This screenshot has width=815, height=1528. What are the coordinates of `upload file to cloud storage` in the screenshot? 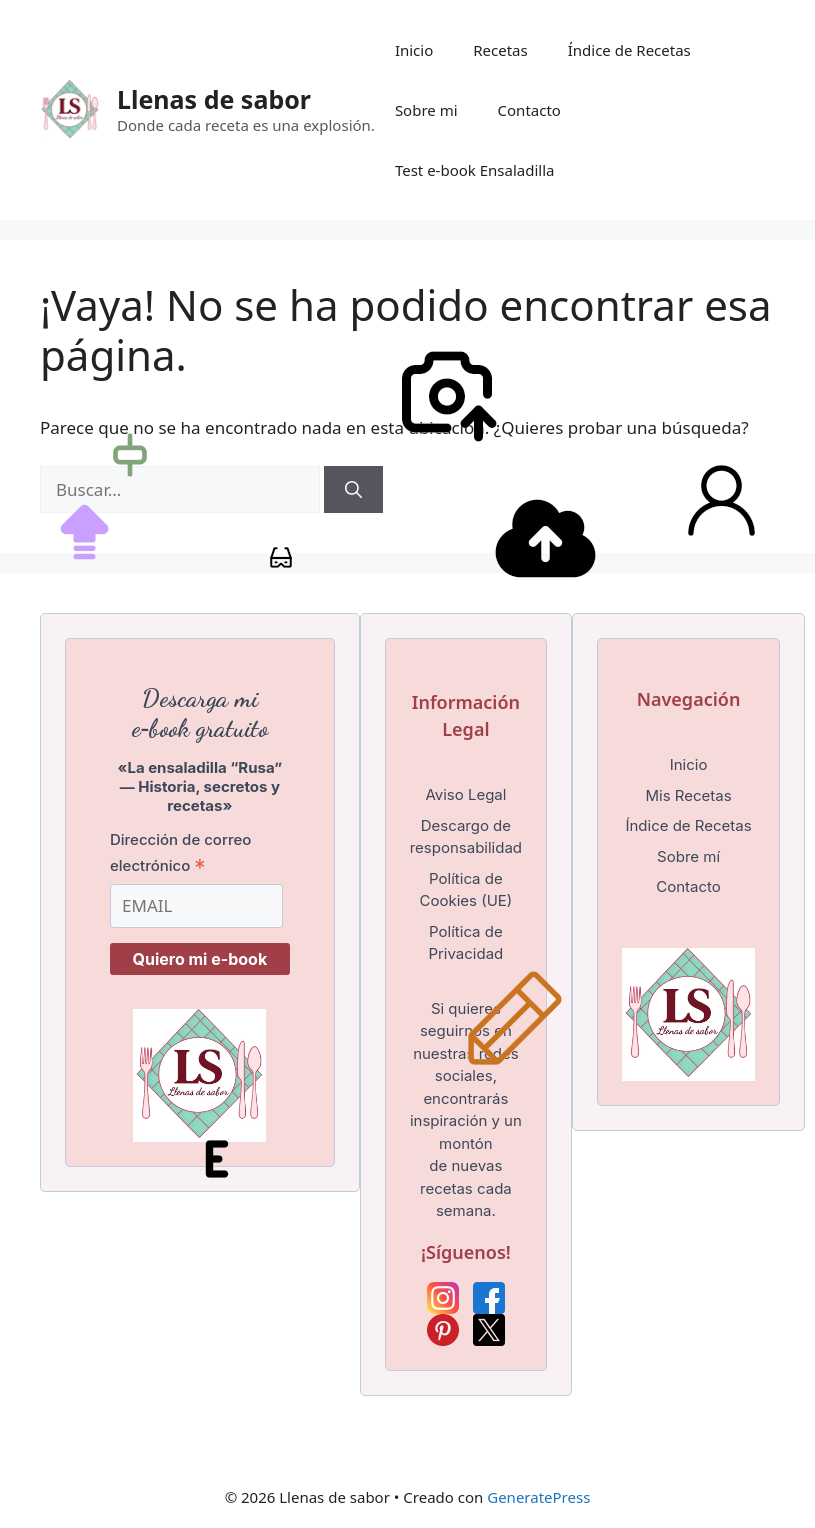 It's located at (545, 538).